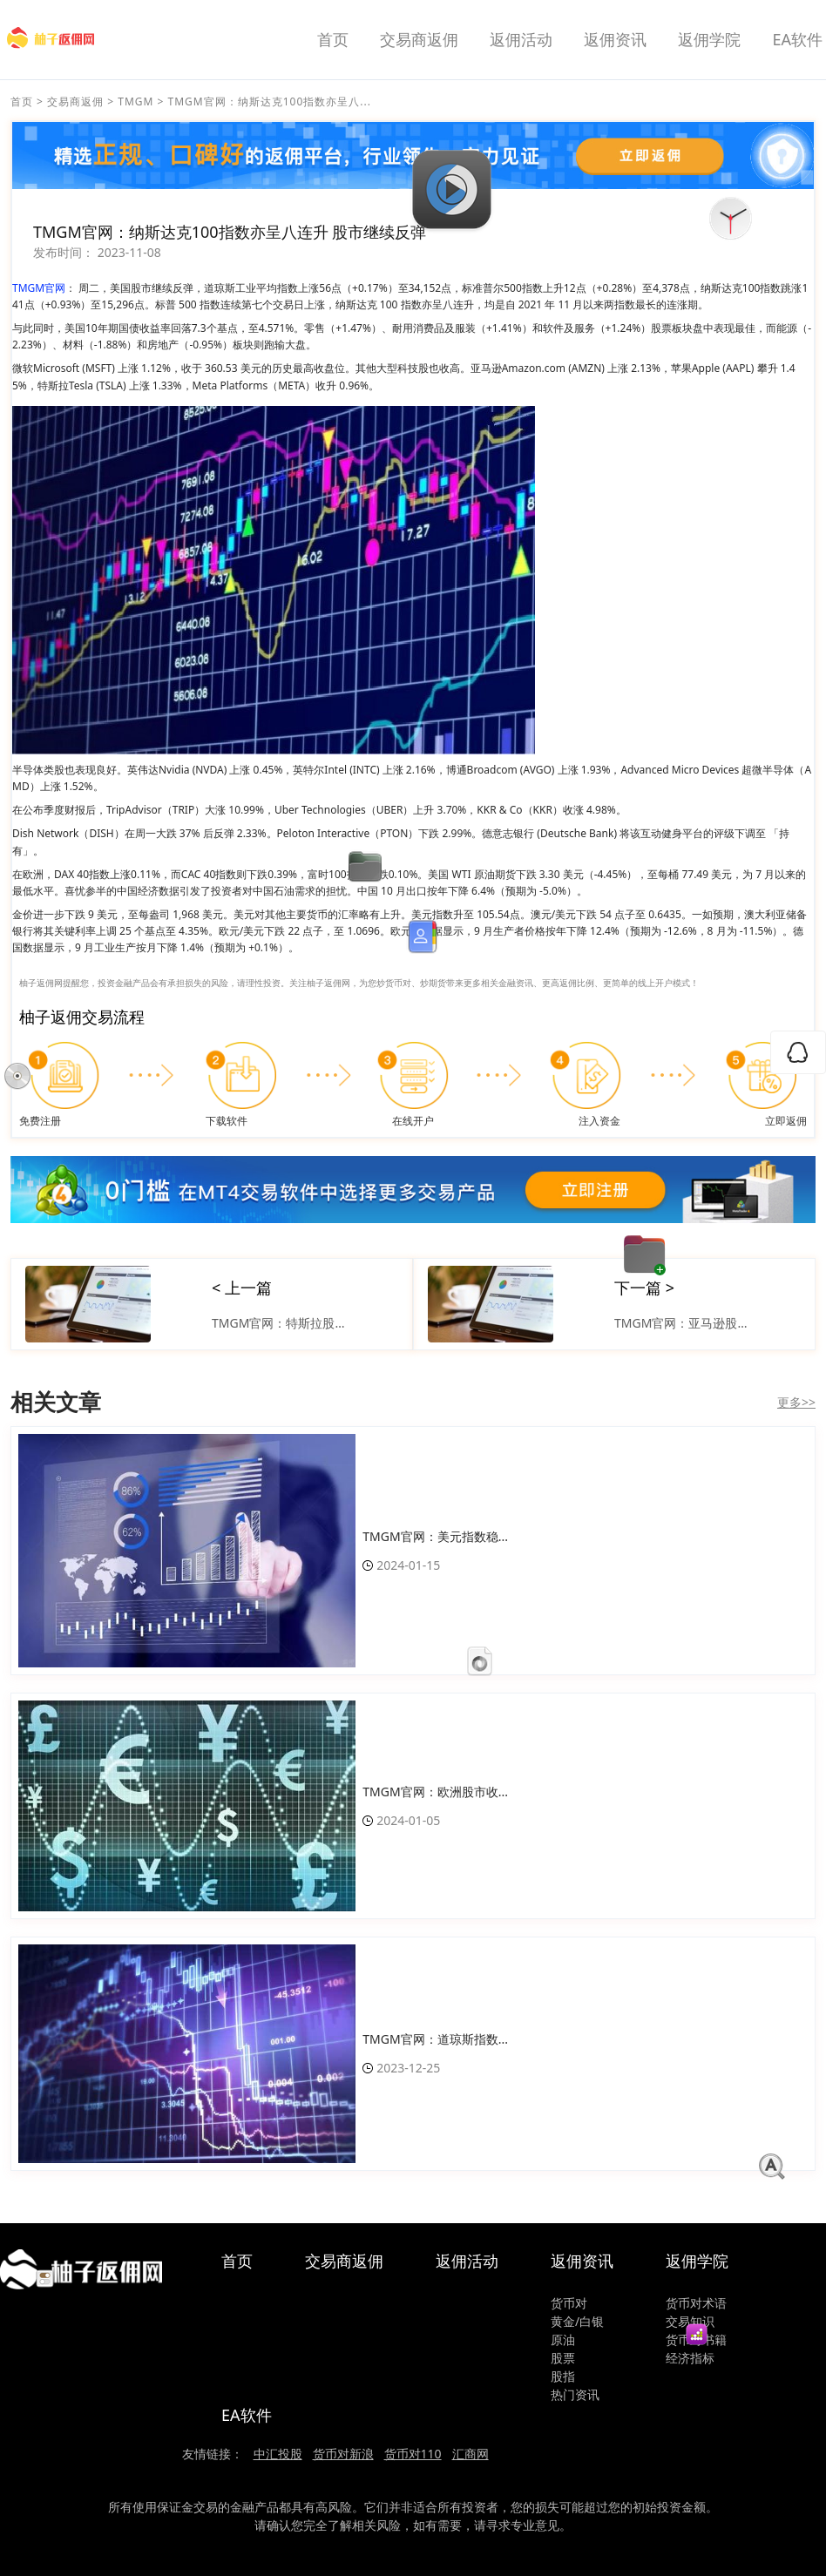 The image size is (826, 2576). What do you see at coordinates (696, 2334) in the screenshot?
I see `launch the four in a row game app` at bounding box center [696, 2334].